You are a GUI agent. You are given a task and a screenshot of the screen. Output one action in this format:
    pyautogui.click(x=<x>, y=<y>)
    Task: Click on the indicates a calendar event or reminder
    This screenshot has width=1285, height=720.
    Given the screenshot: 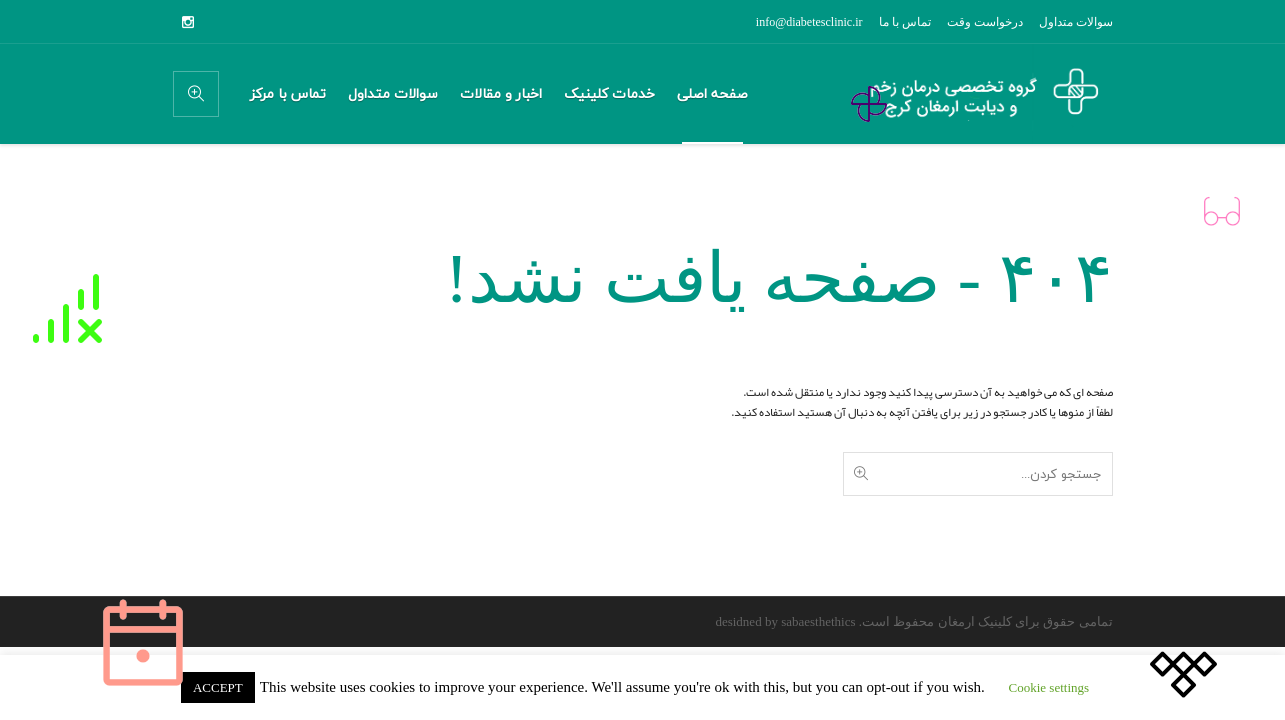 What is the action you would take?
    pyautogui.click(x=143, y=646)
    